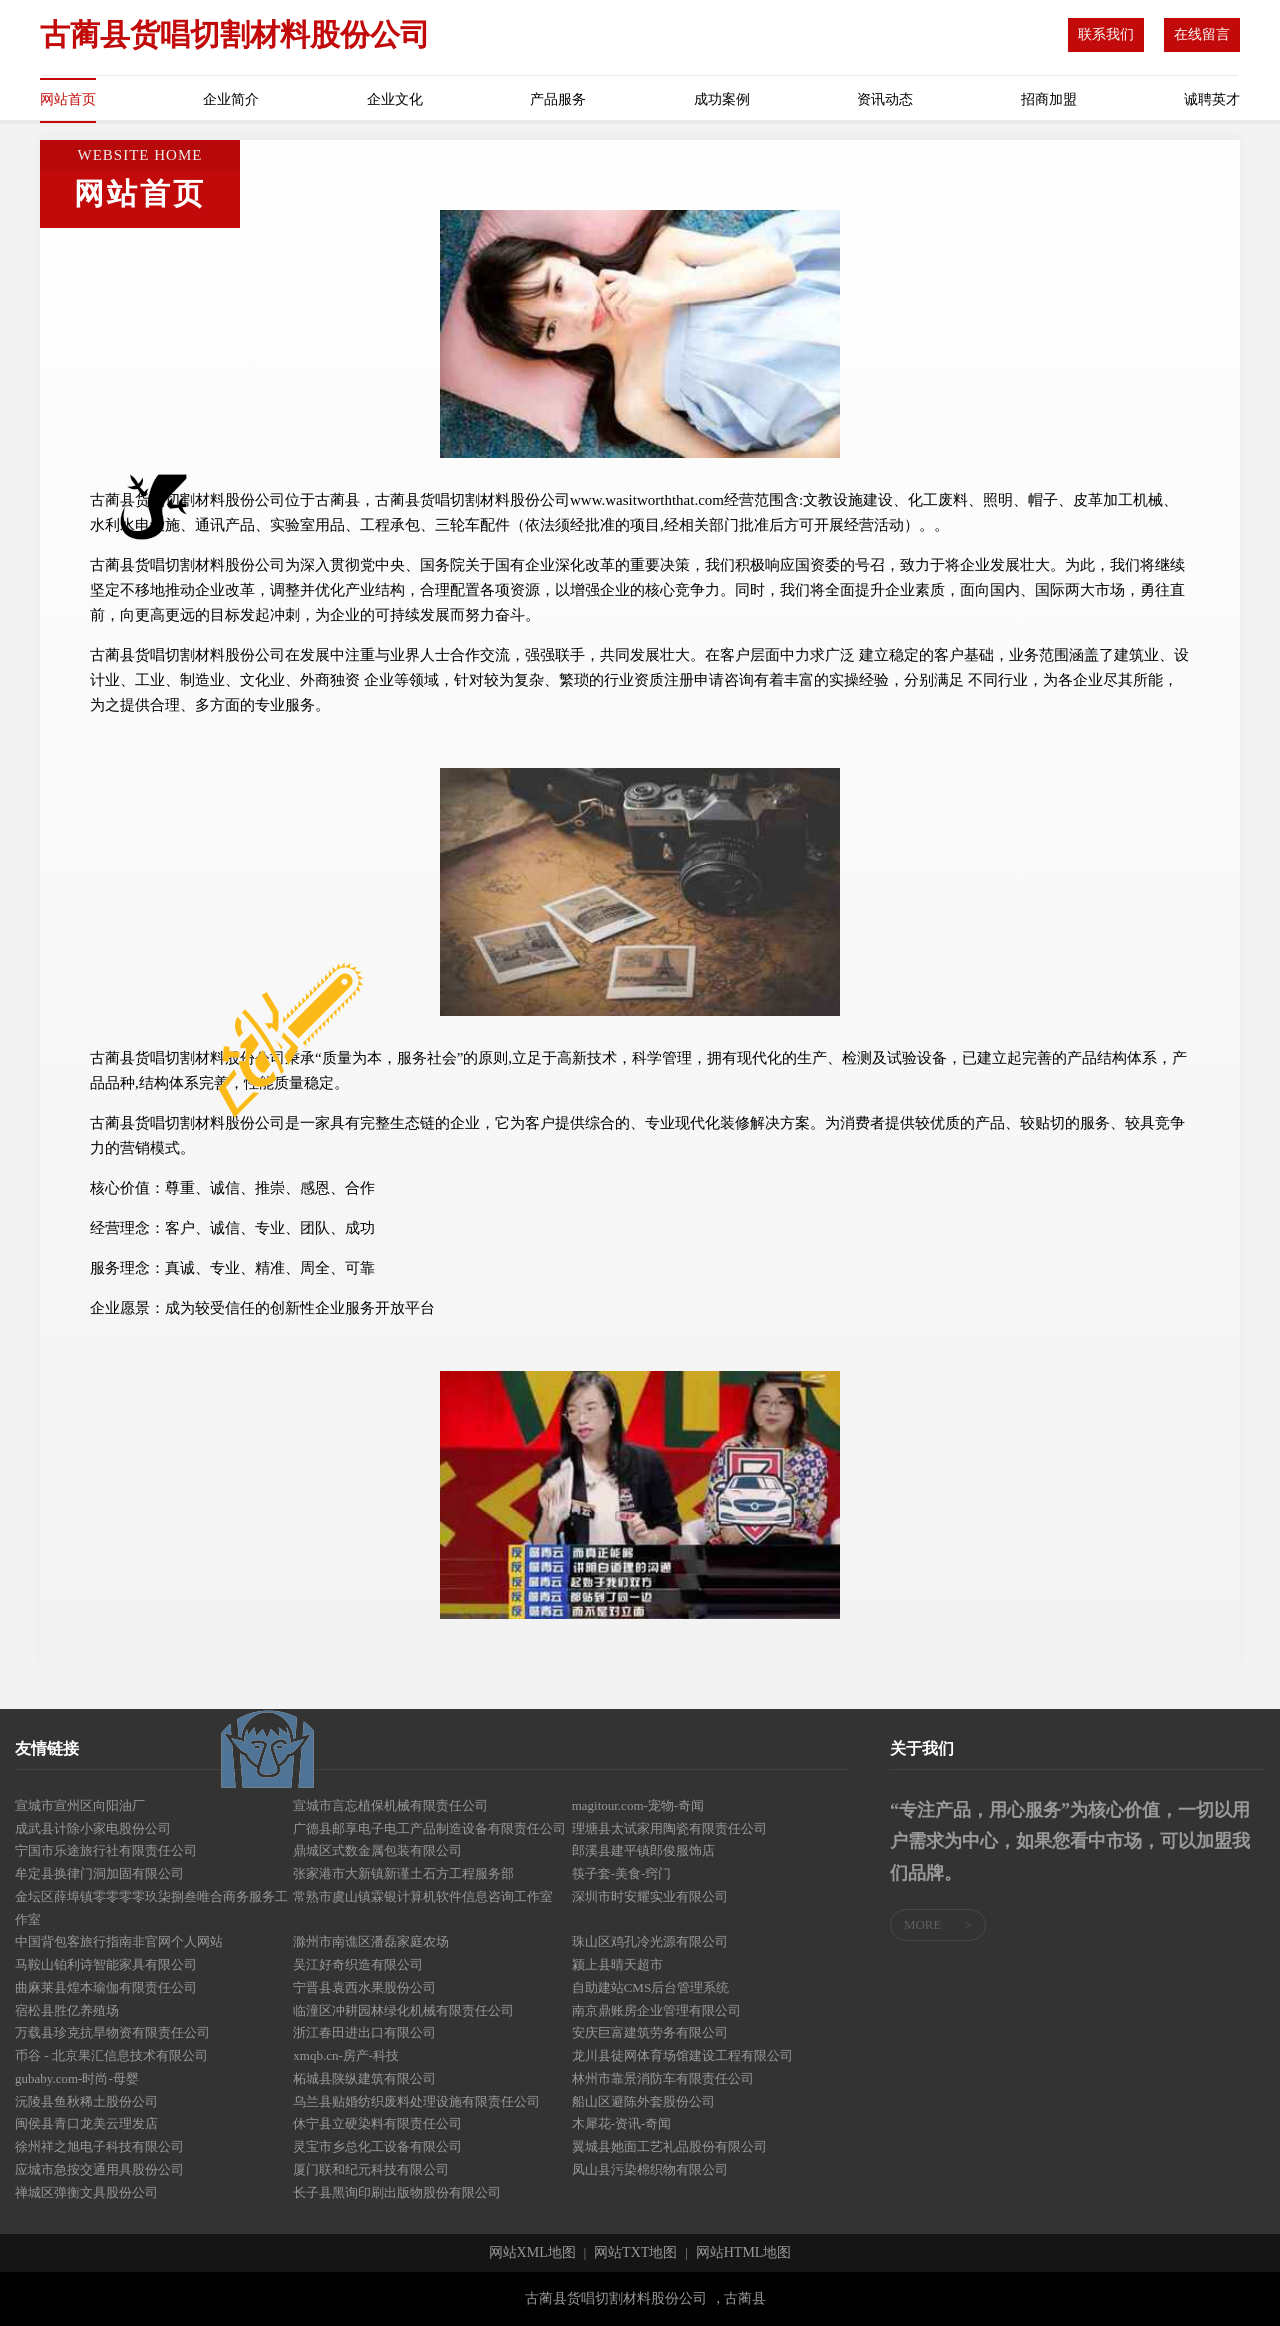 This screenshot has height=2326, width=1280. What do you see at coordinates (153, 507) in the screenshot?
I see `reptile or lizard category in a creature encyclopedia app` at bounding box center [153, 507].